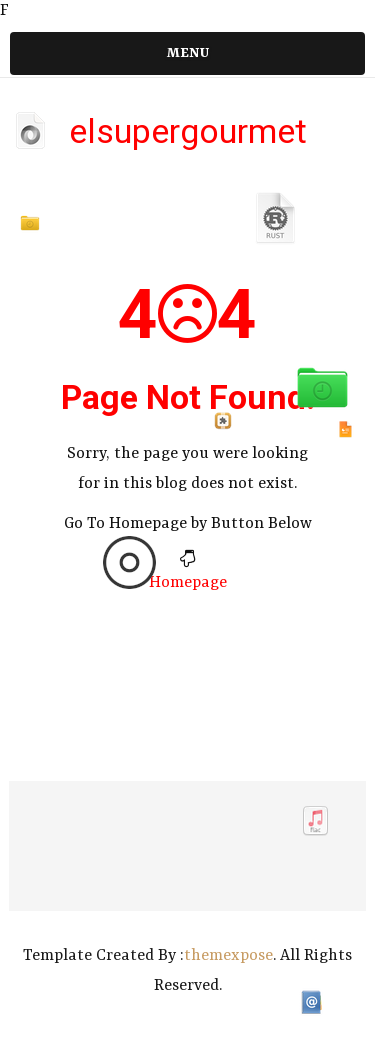 The width and height of the screenshot is (375, 1051). What do you see at coordinates (30, 223) in the screenshot?
I see `access temporary files folder` at bounding box center [30, 223].